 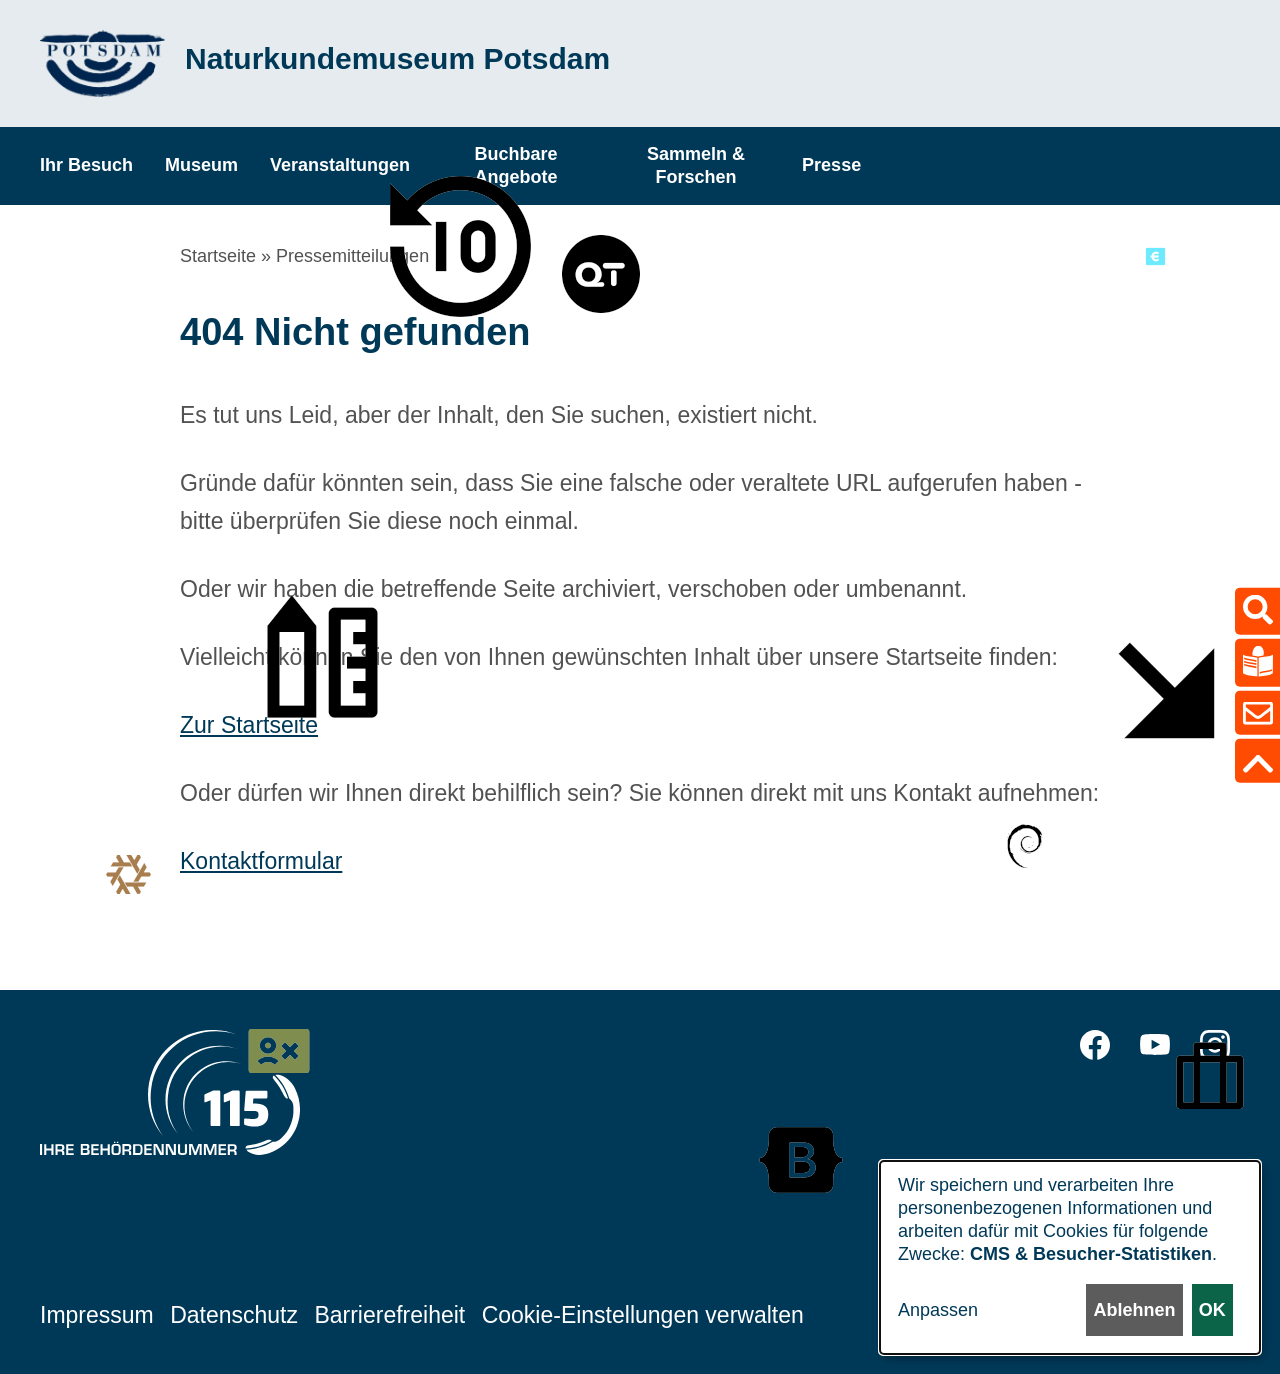 I want to click on skip back 10 seconds in media playback, so click(x=460, y=246).